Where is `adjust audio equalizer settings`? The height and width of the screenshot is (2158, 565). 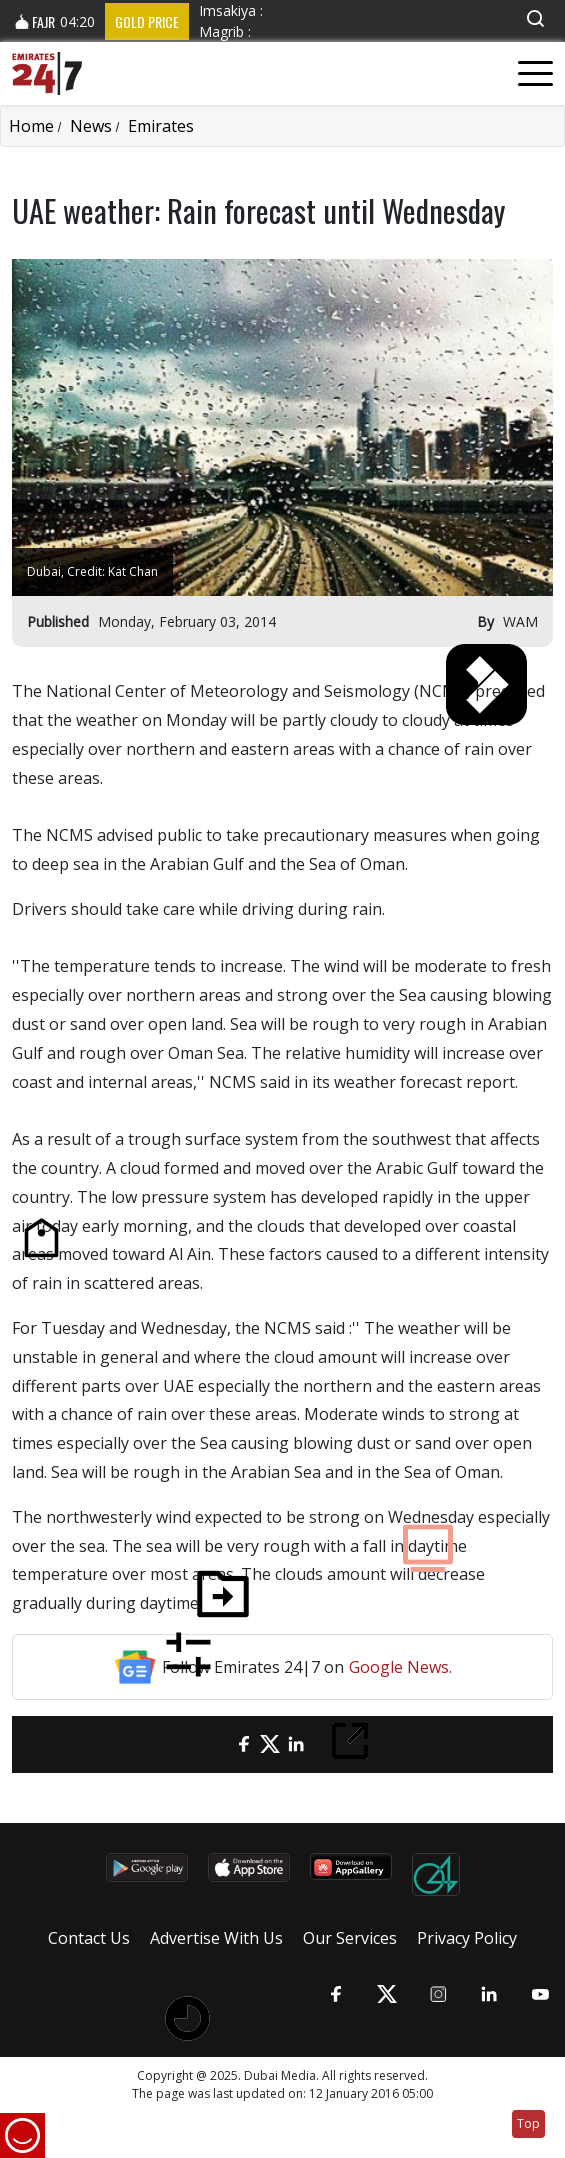
adjust audio equalizer settings is located at coordinates (188, 1654).